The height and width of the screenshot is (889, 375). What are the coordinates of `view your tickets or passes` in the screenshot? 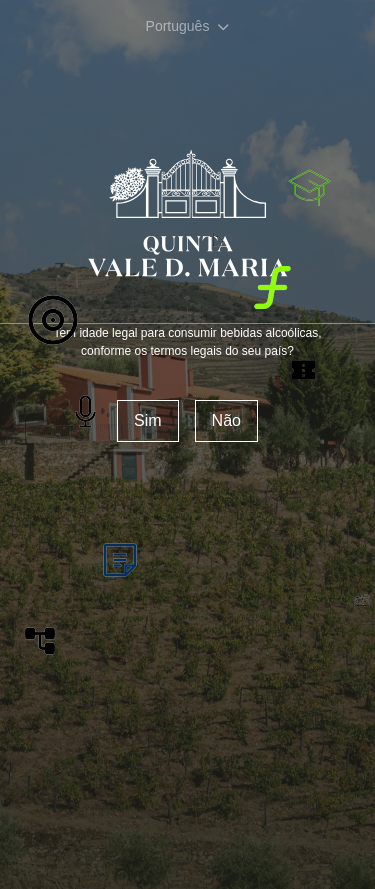 It's located at (303, 370).